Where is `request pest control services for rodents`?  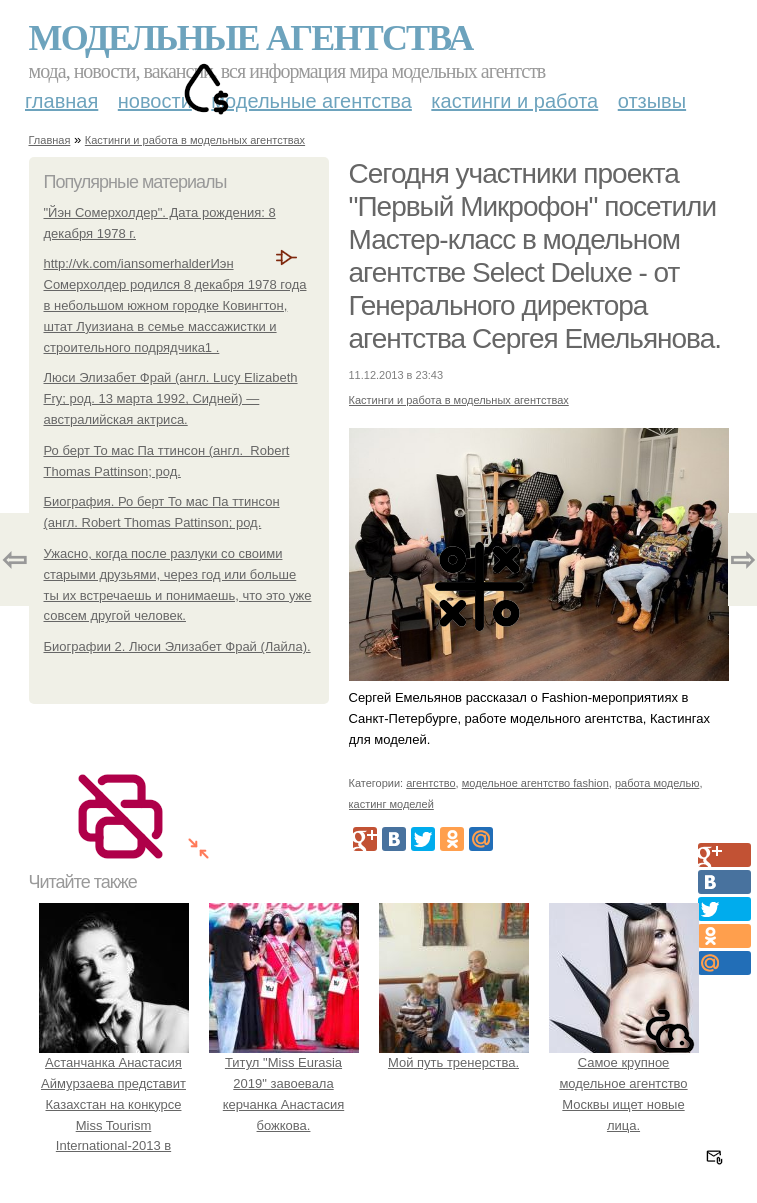
request pest control services for rodents is located at coordinates (670, 1031).